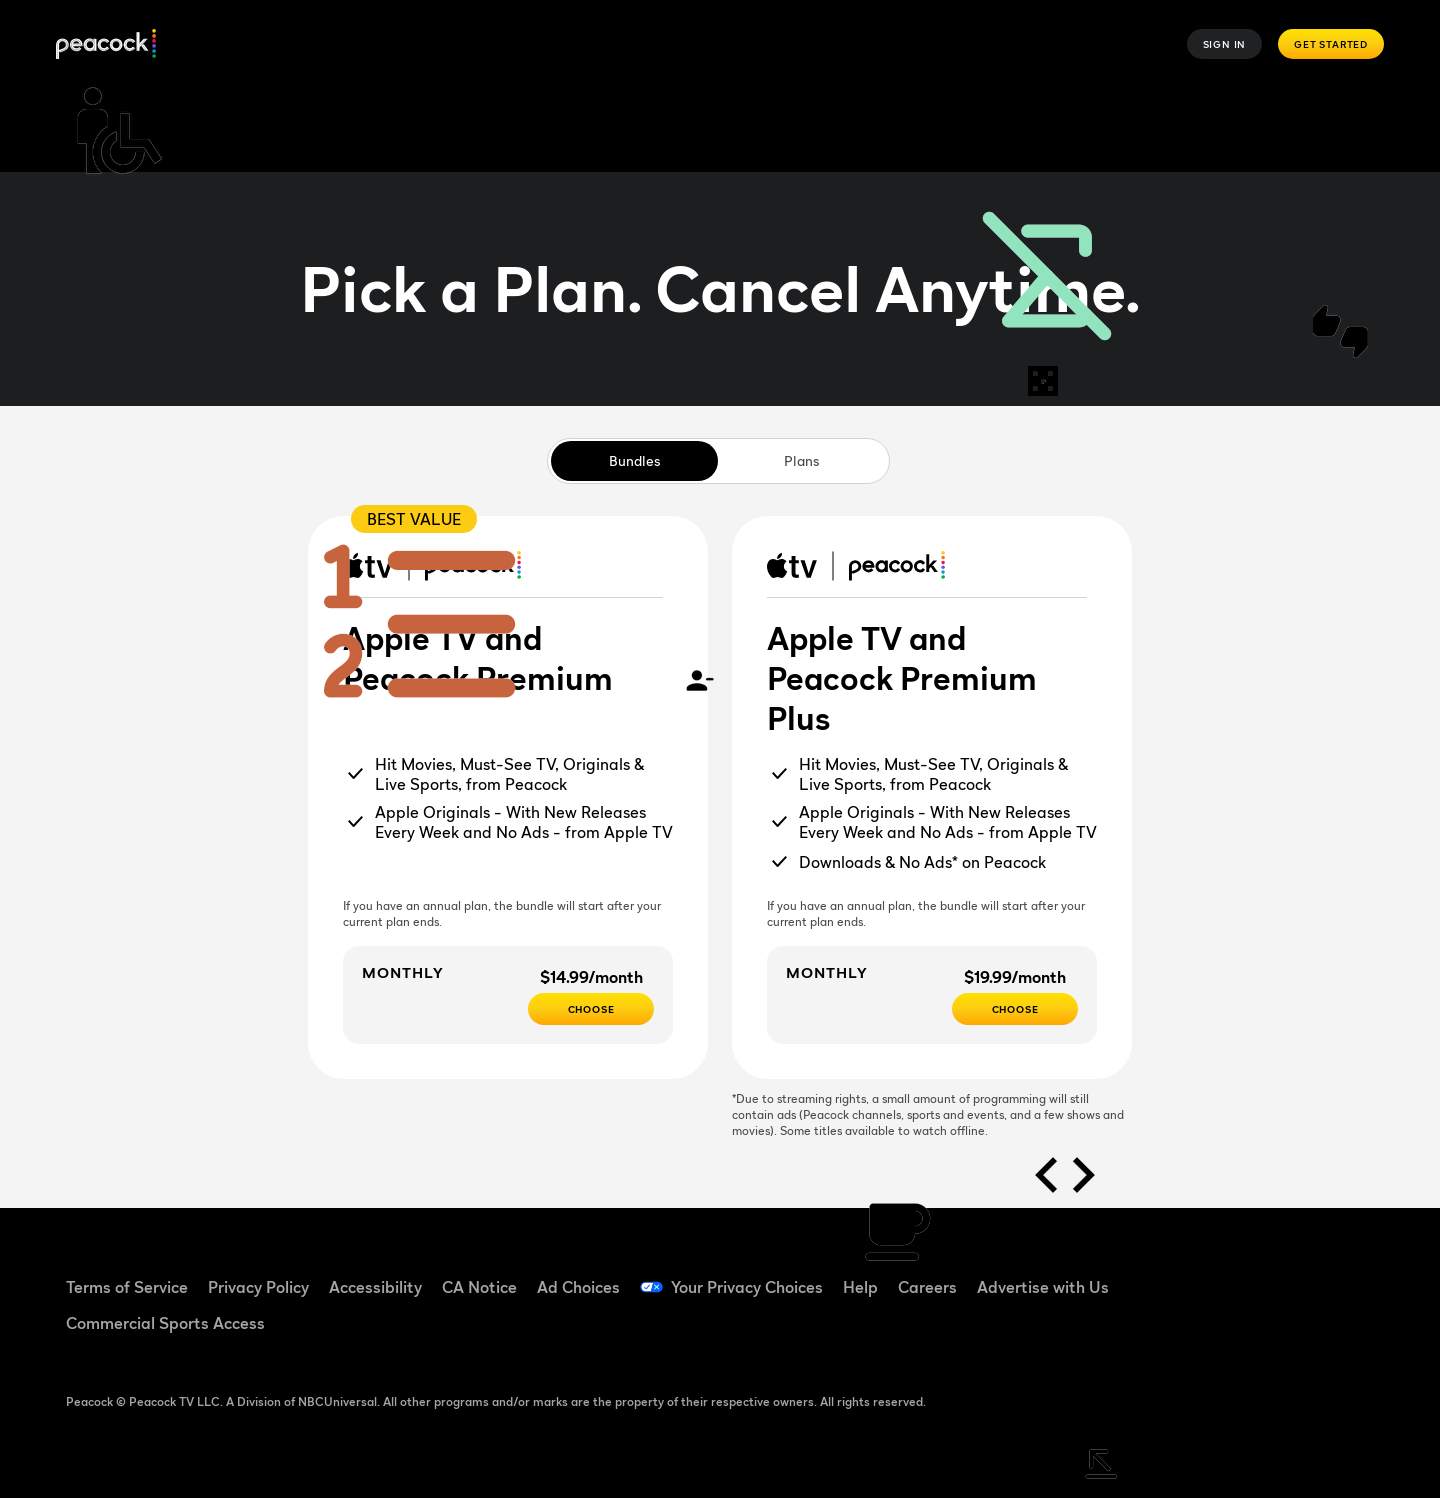 The width and height of the screenshot is (1440, 1498). Describe the element at coordinates (1100, 1464) in the screenshot. I see `navigate to the top-left or beginning of content` at that location.